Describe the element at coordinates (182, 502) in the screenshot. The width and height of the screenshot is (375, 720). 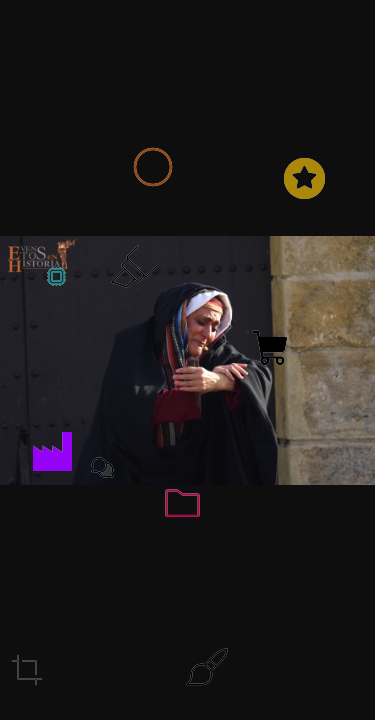
I see `access folder contents` at that location.